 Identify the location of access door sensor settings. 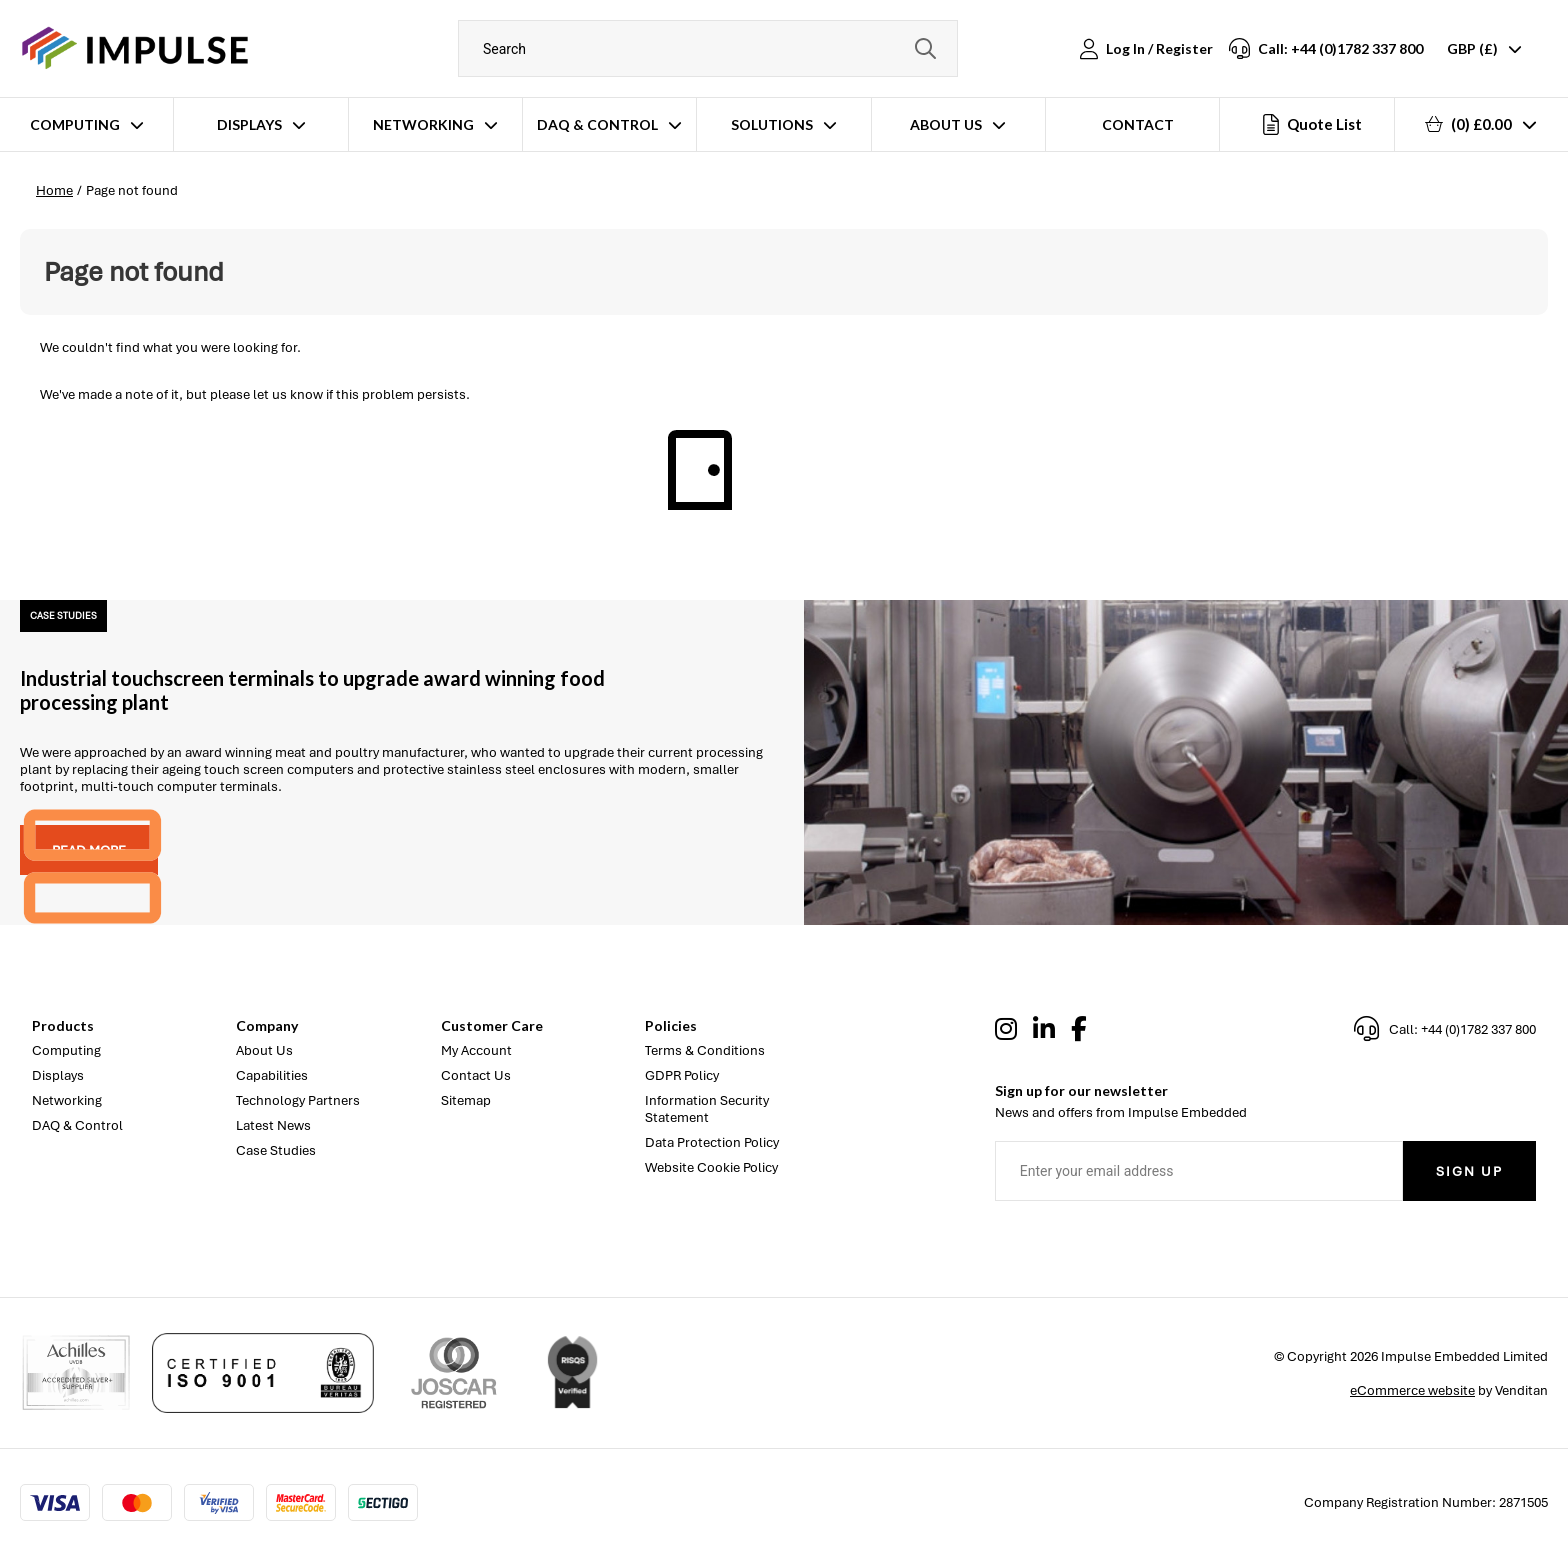
(700, 470).